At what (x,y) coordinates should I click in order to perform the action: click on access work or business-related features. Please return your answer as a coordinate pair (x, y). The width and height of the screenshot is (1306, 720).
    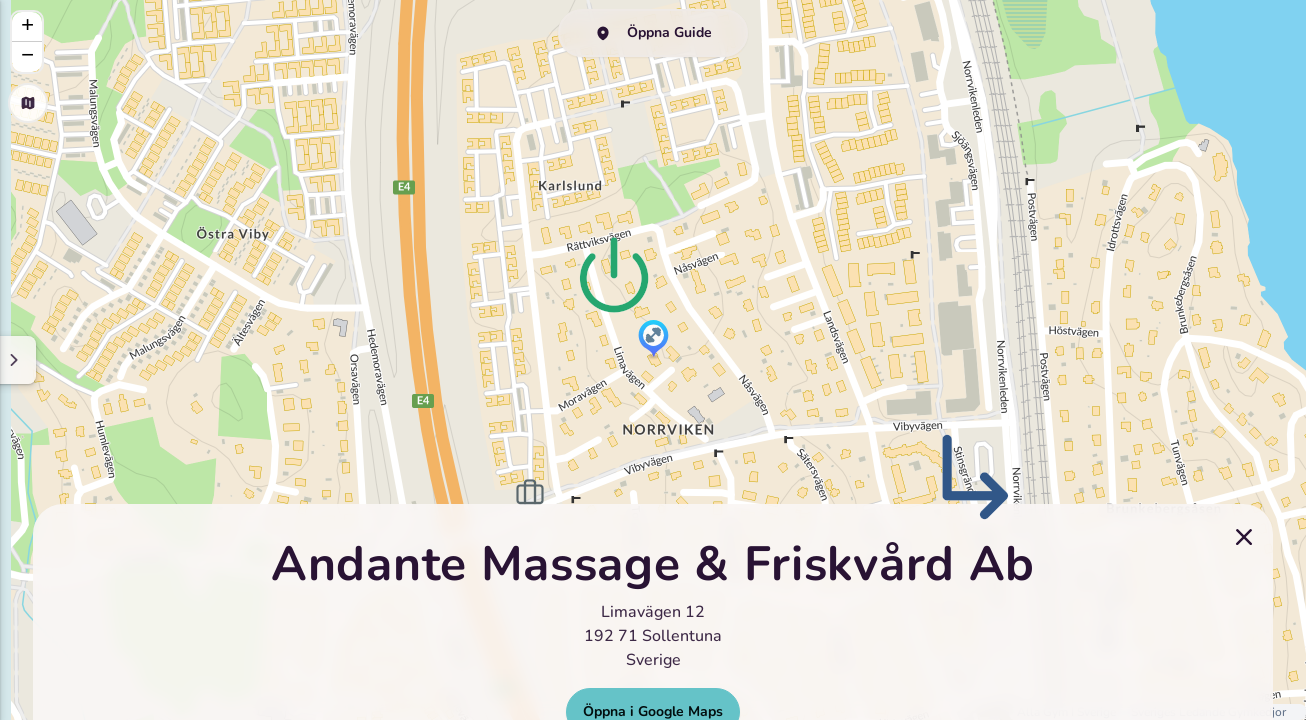
    Looking at the image, I should click on (530, 493).